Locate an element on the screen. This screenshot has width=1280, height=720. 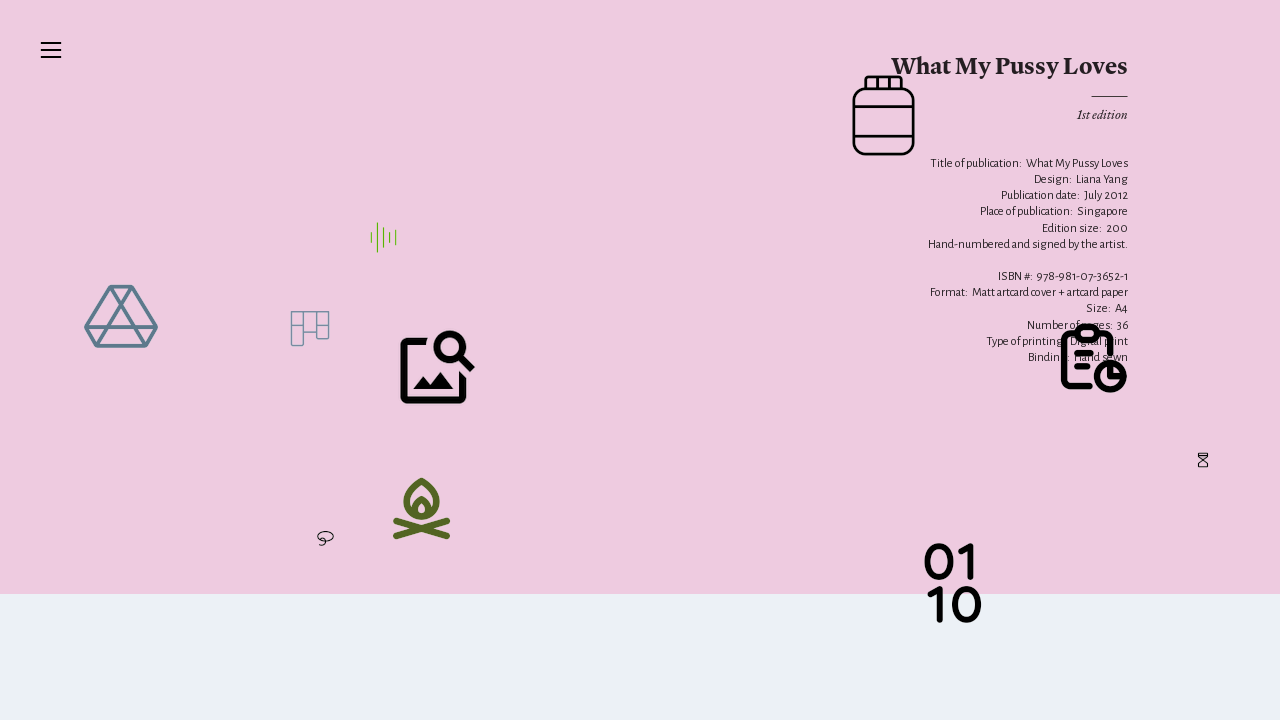
view or edit binary data is located at coordinates (952, 583).